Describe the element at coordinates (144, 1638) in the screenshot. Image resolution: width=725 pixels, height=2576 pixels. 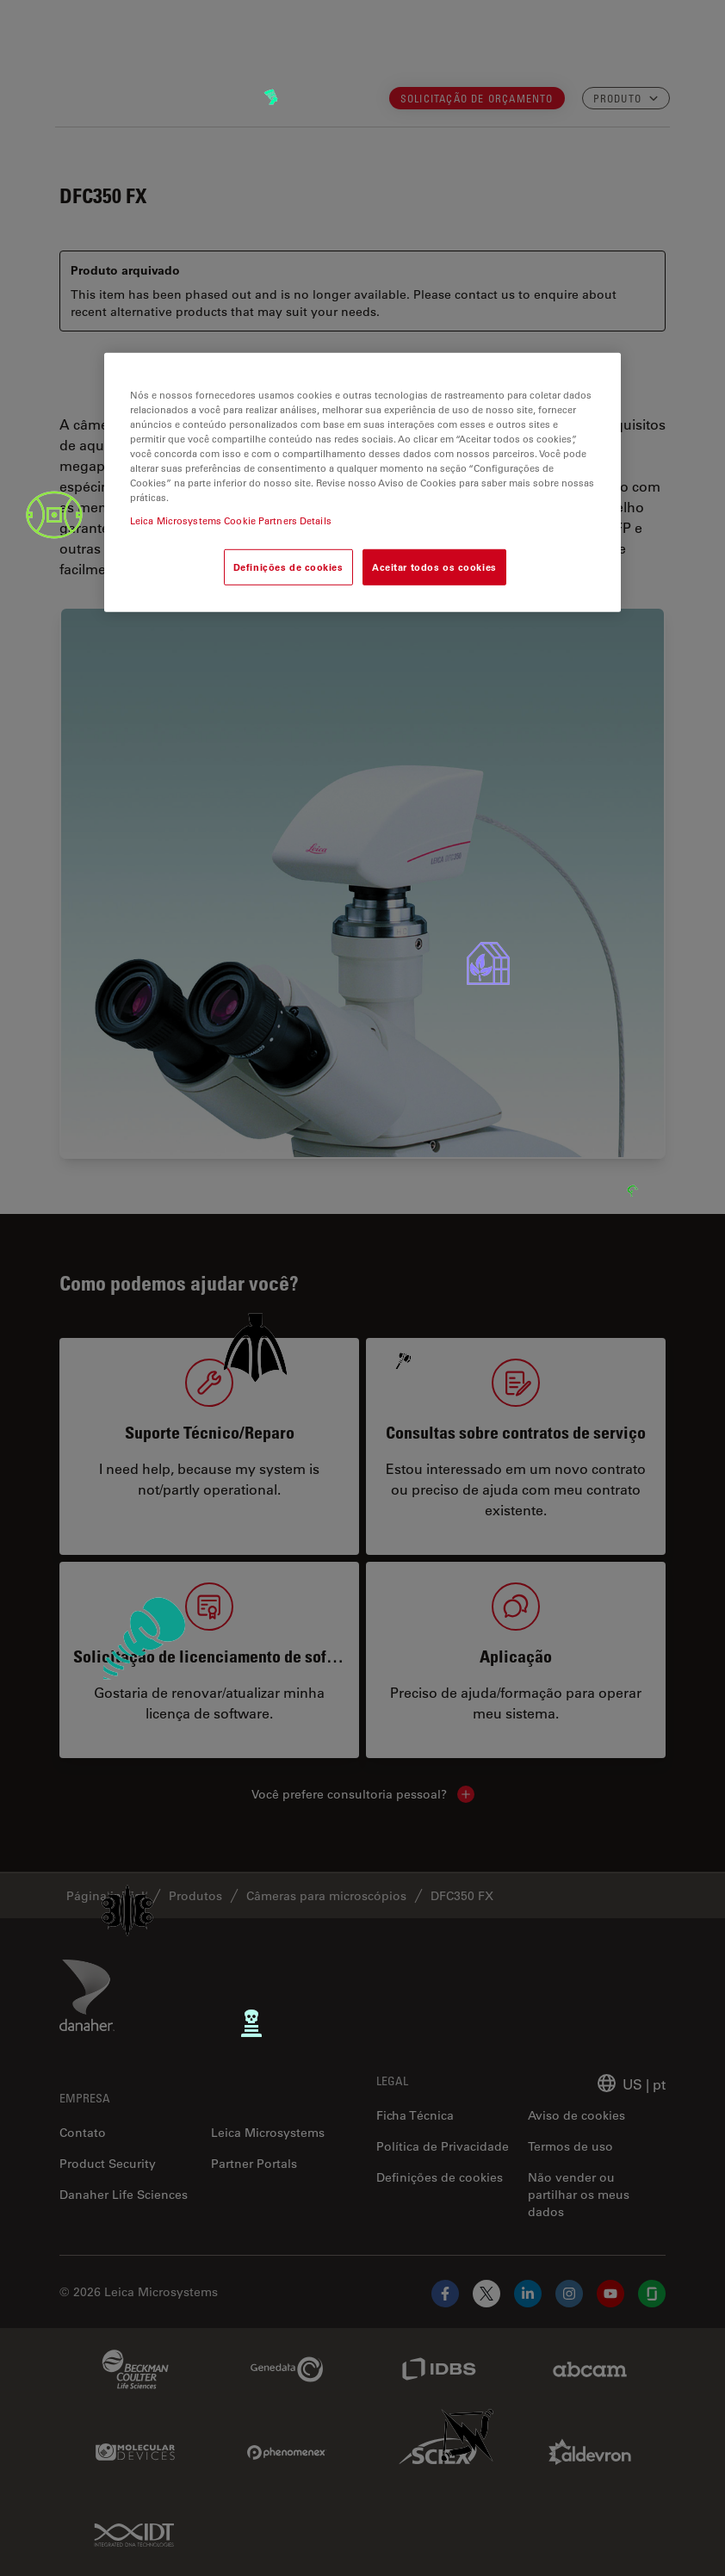
I see `spring-loaded boxing glove or punch gag` at that location.